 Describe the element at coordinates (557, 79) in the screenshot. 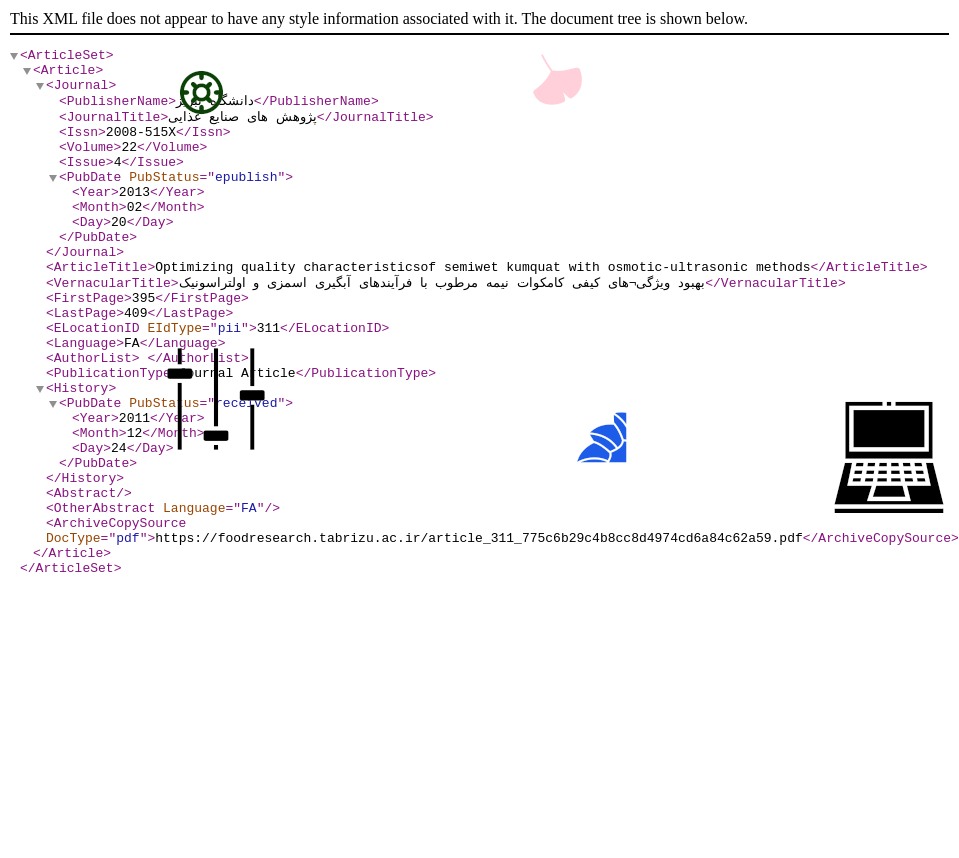

I see `nature or botanical category indicator` at that location.